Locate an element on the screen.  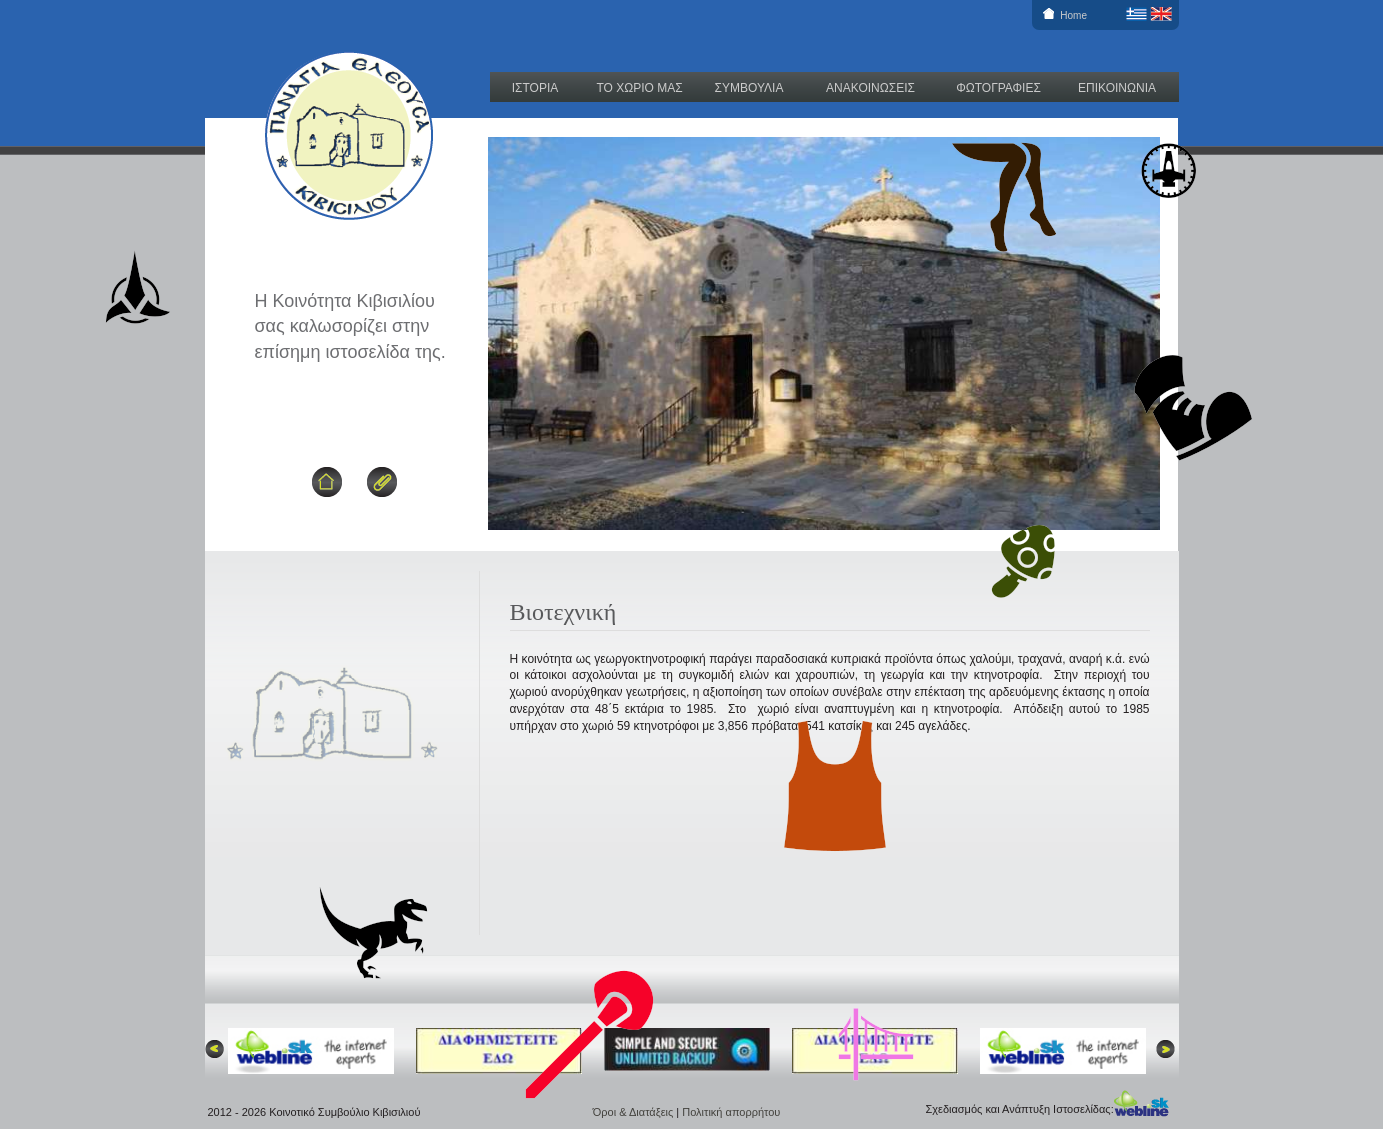
klingon empire emblem from star trek is located at coordinates (138, 287).